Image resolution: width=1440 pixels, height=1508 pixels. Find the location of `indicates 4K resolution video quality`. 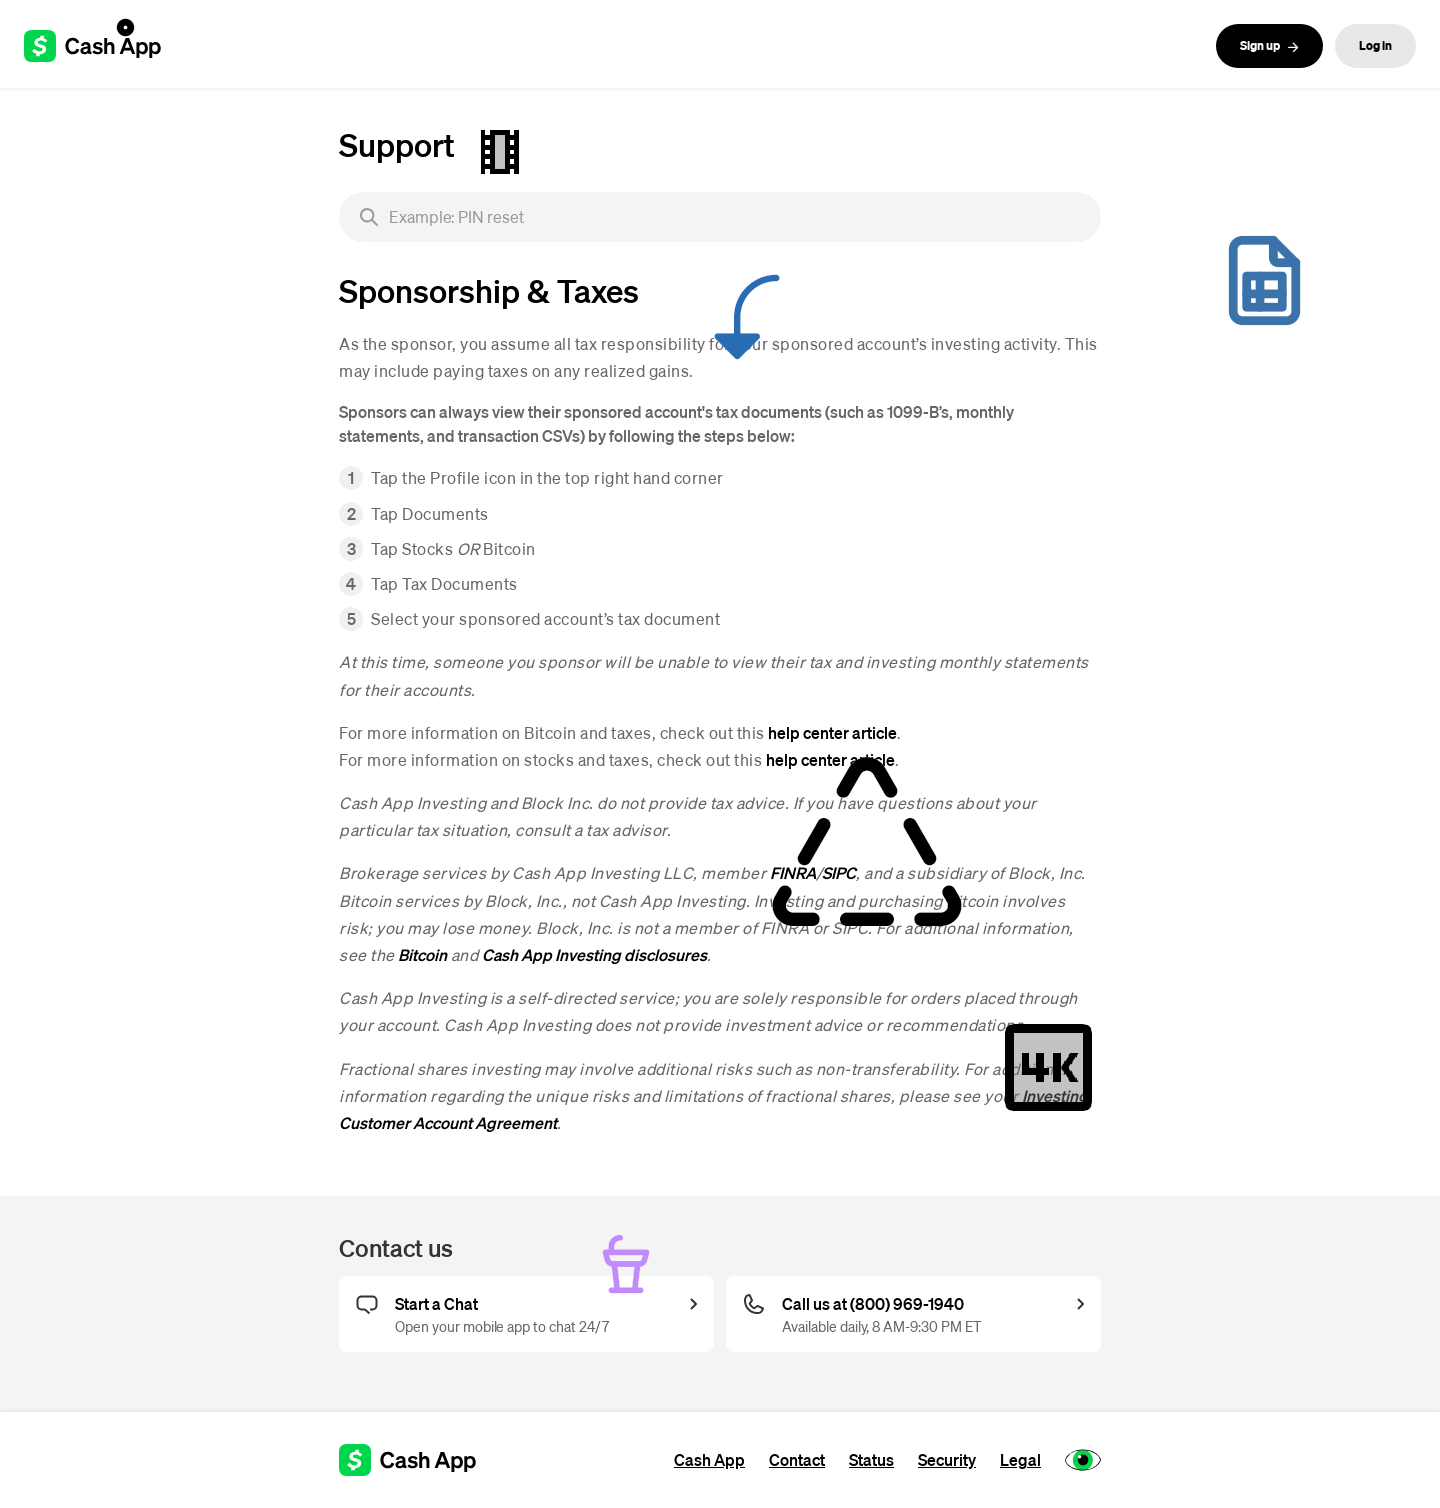

indicates 4K resolution video quality is located at coordinates (1048, 1067).